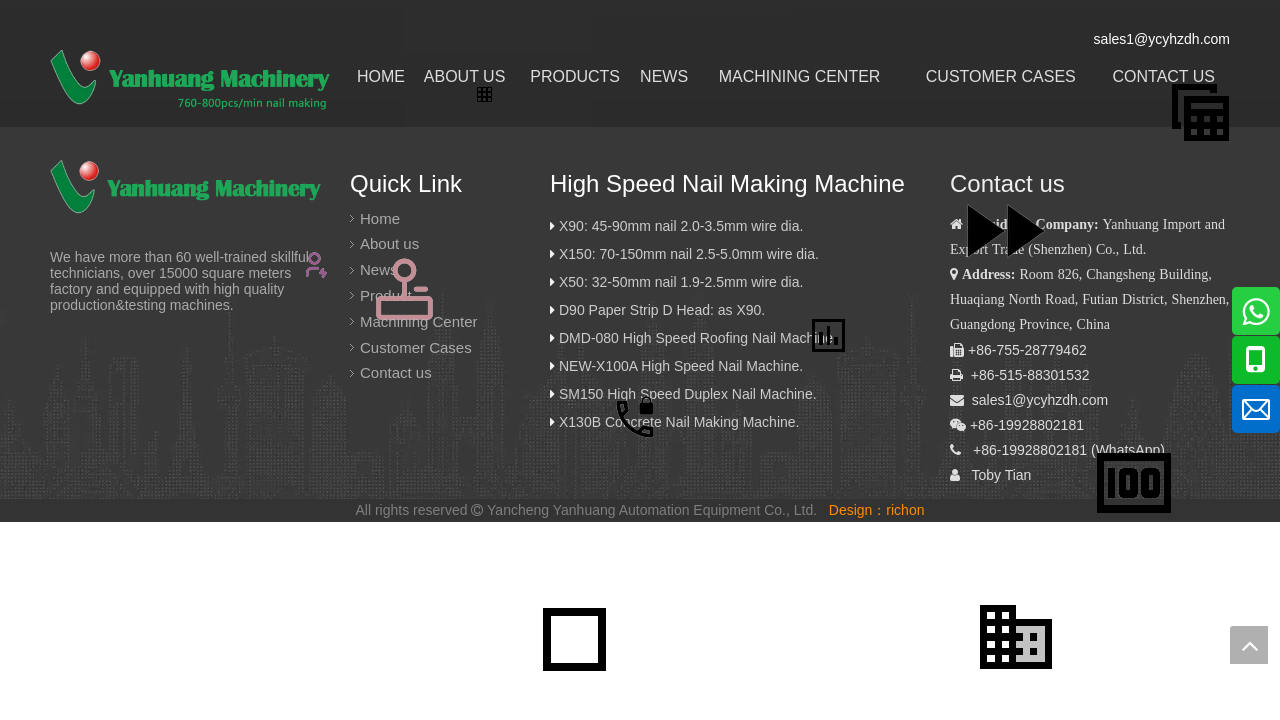 This screenshot has width=1280, height=720. I want to click on toggle grid view display, so click(484, 94).